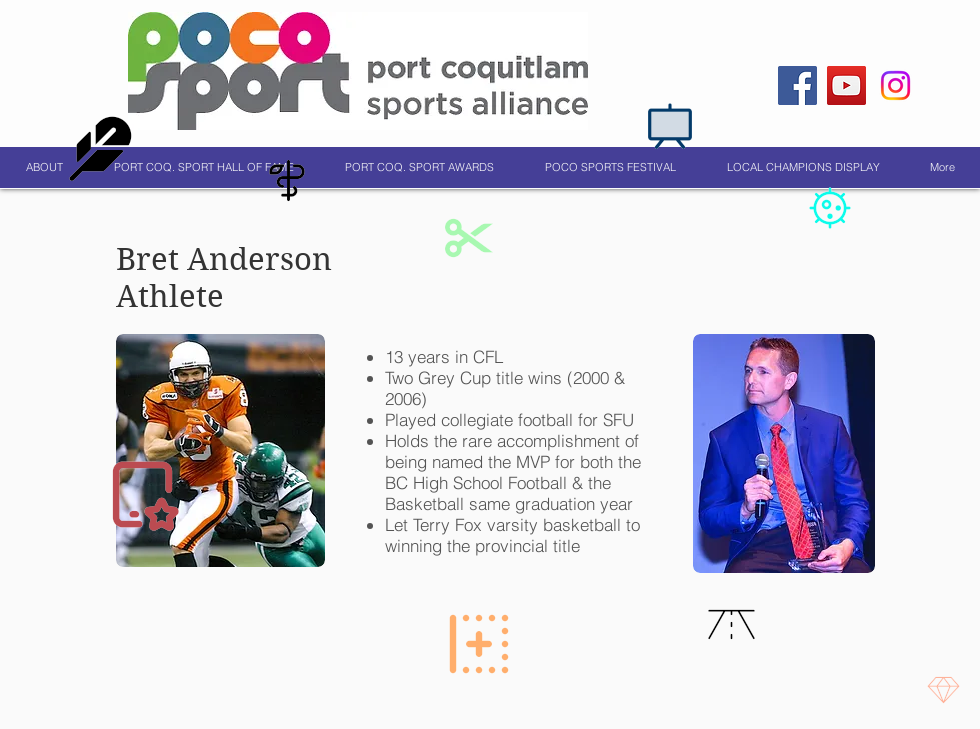  What do you see at coordinates (670, 127) in the screenshot?
I see `start or view a presentation` at bounding box center [670, 127].